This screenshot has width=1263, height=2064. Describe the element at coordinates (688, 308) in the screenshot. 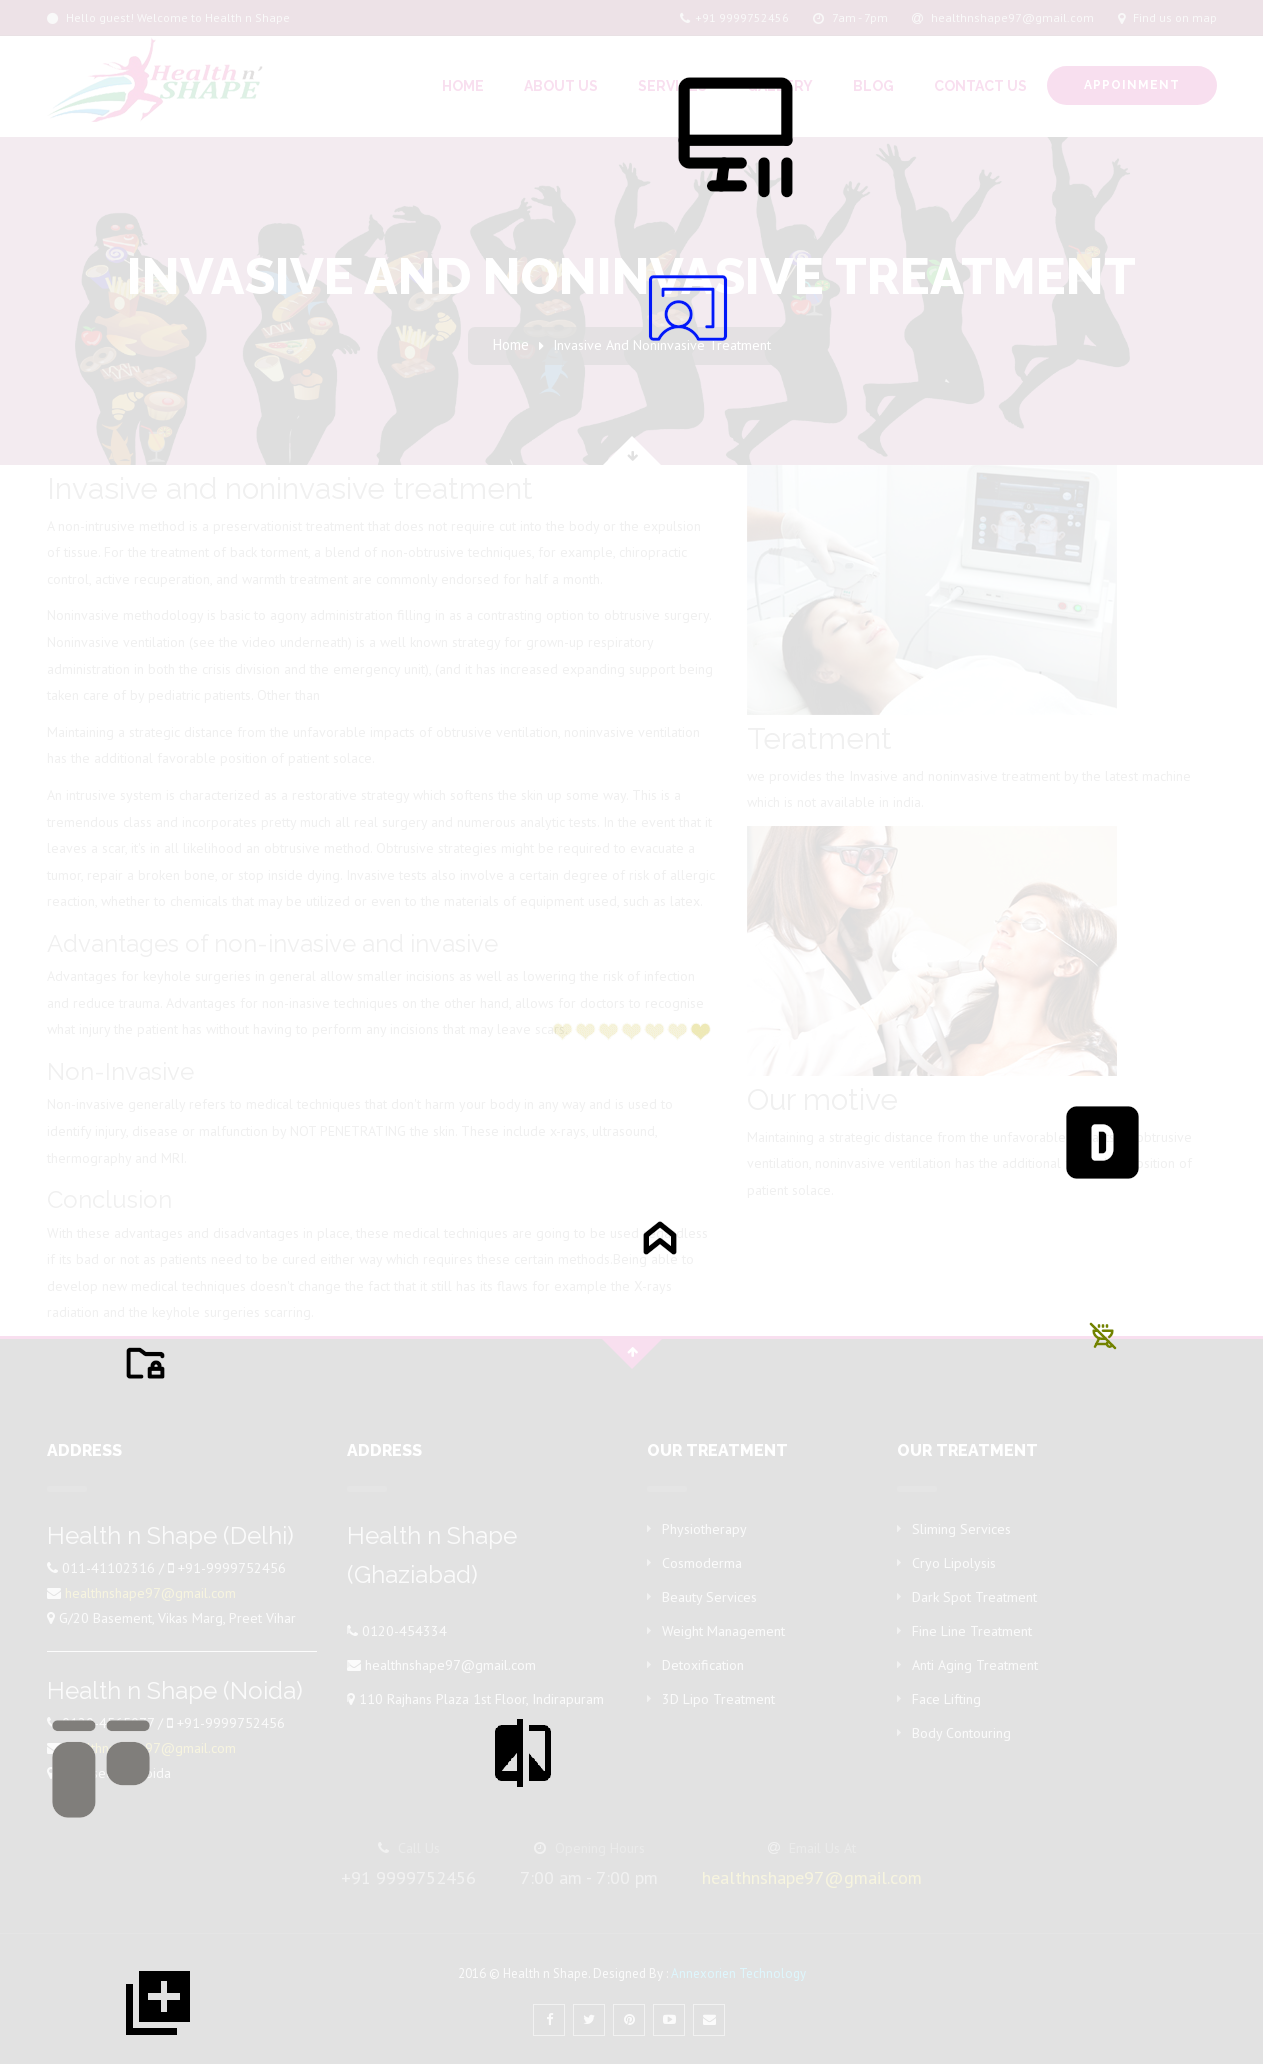

I see `access teaching or presentation mode` at that location.